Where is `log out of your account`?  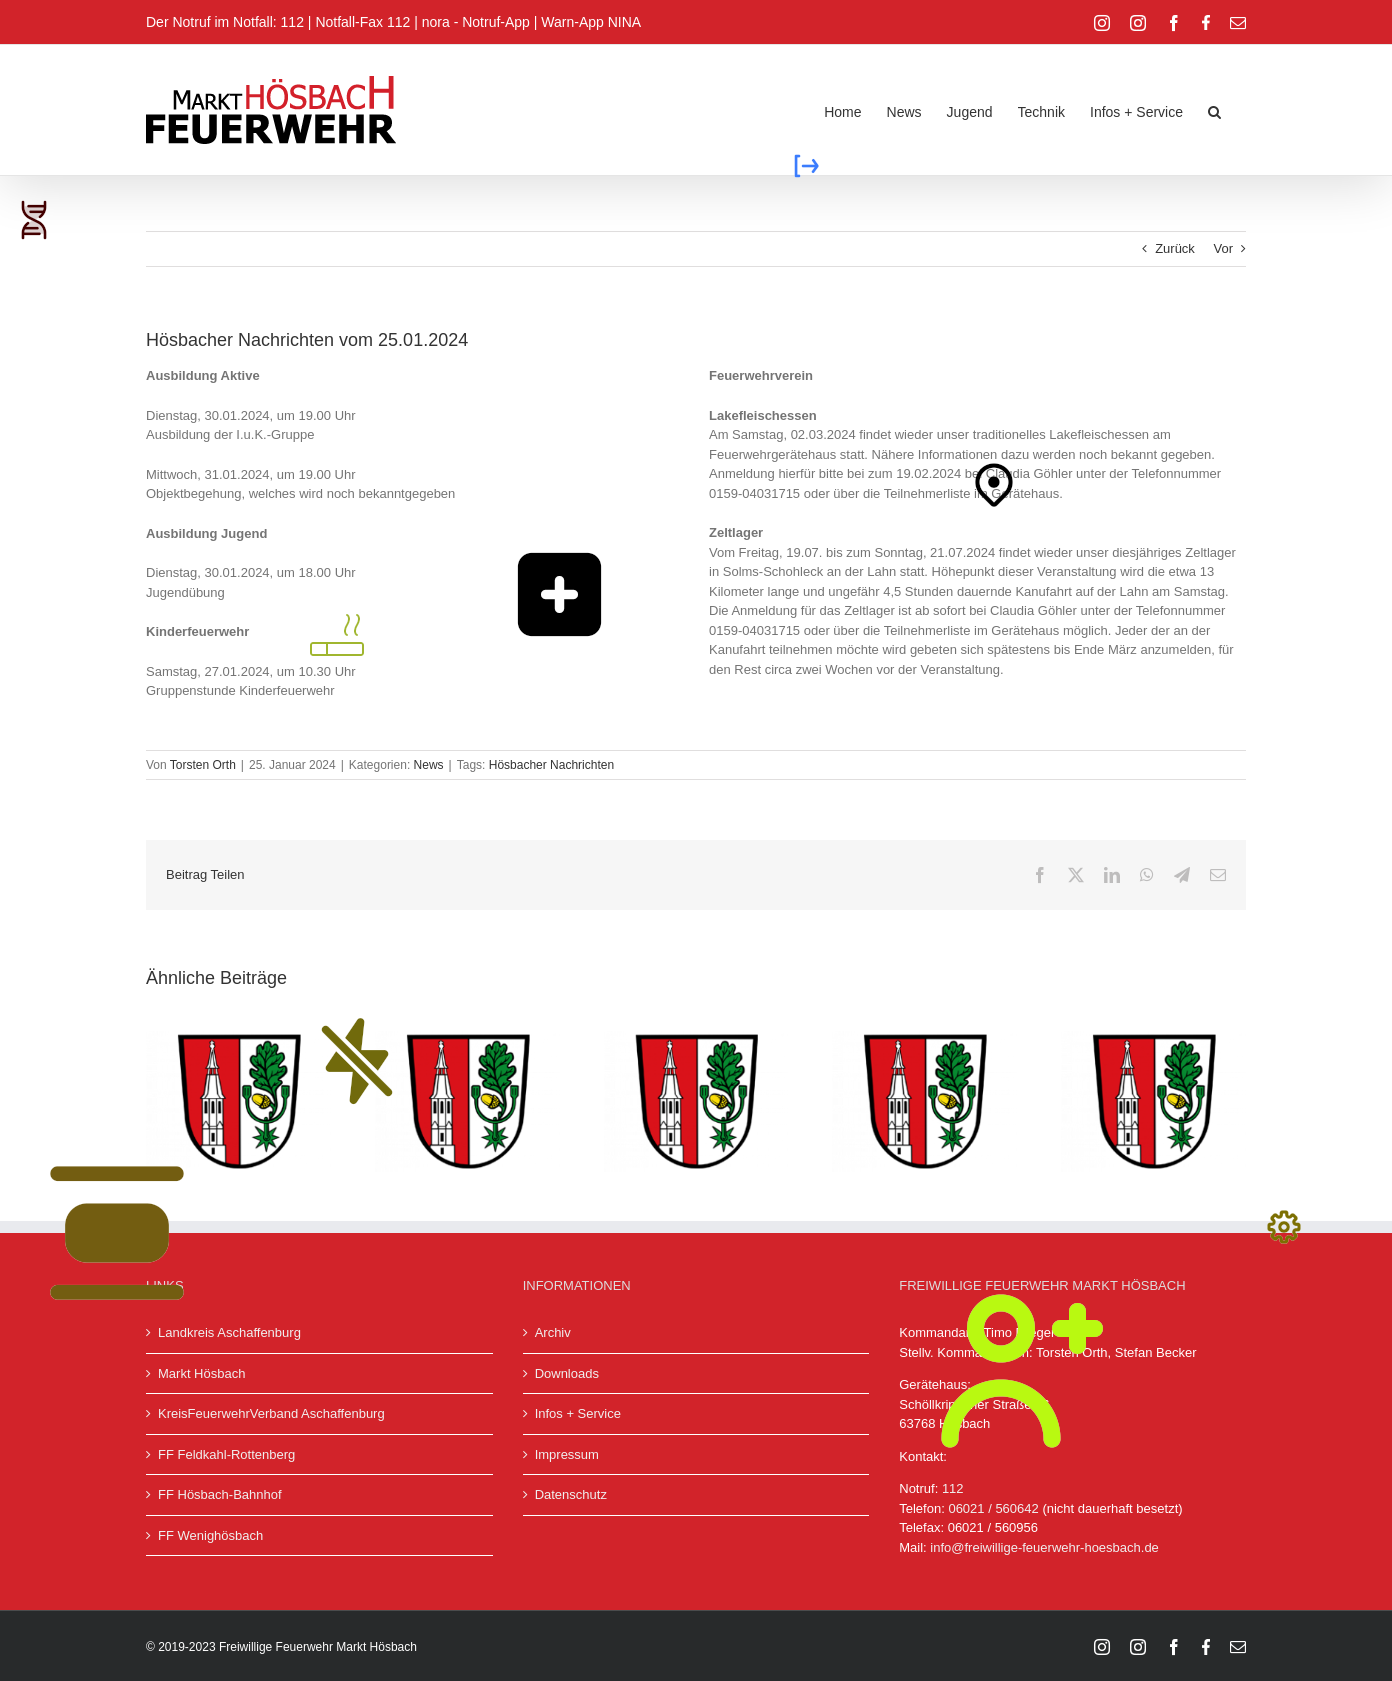 log out of your account is located at coordinates (806, 166).